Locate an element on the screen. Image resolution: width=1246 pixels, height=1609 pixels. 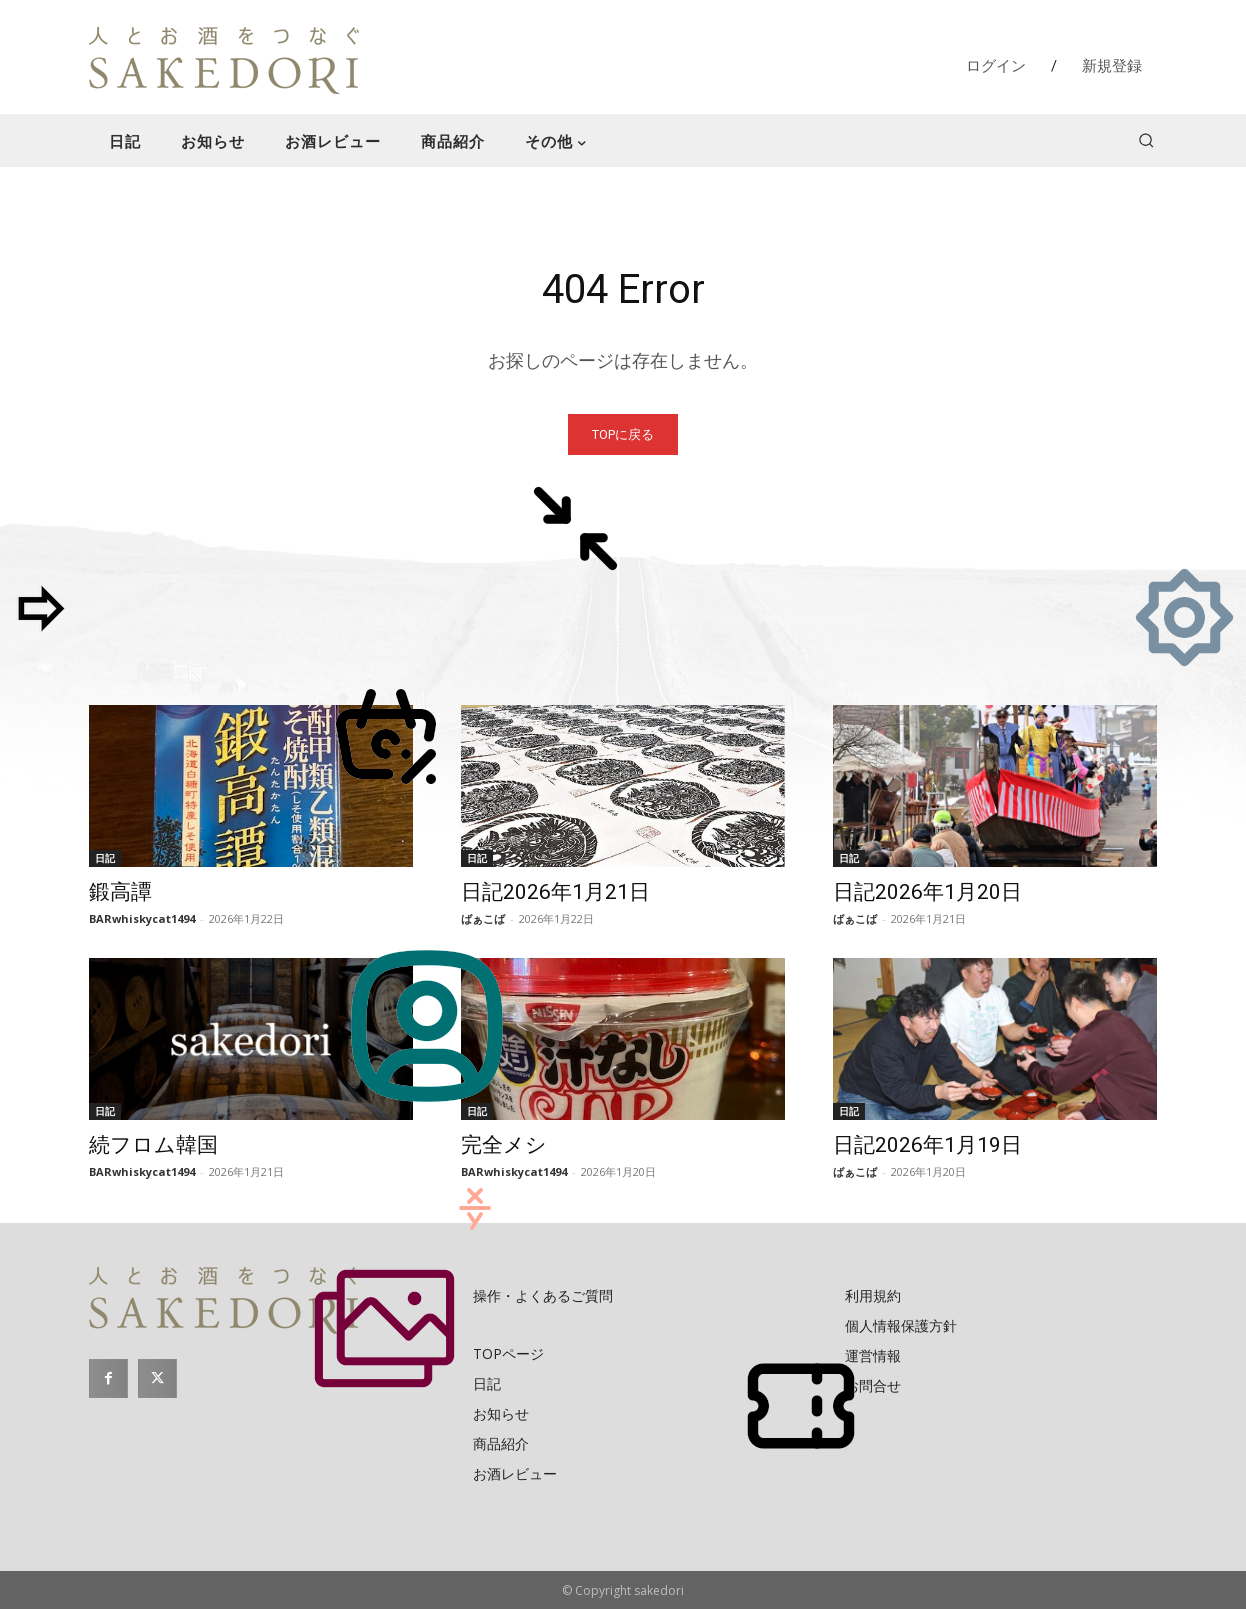
adjust screen brightness settings is located at coordinates (1184, 617).